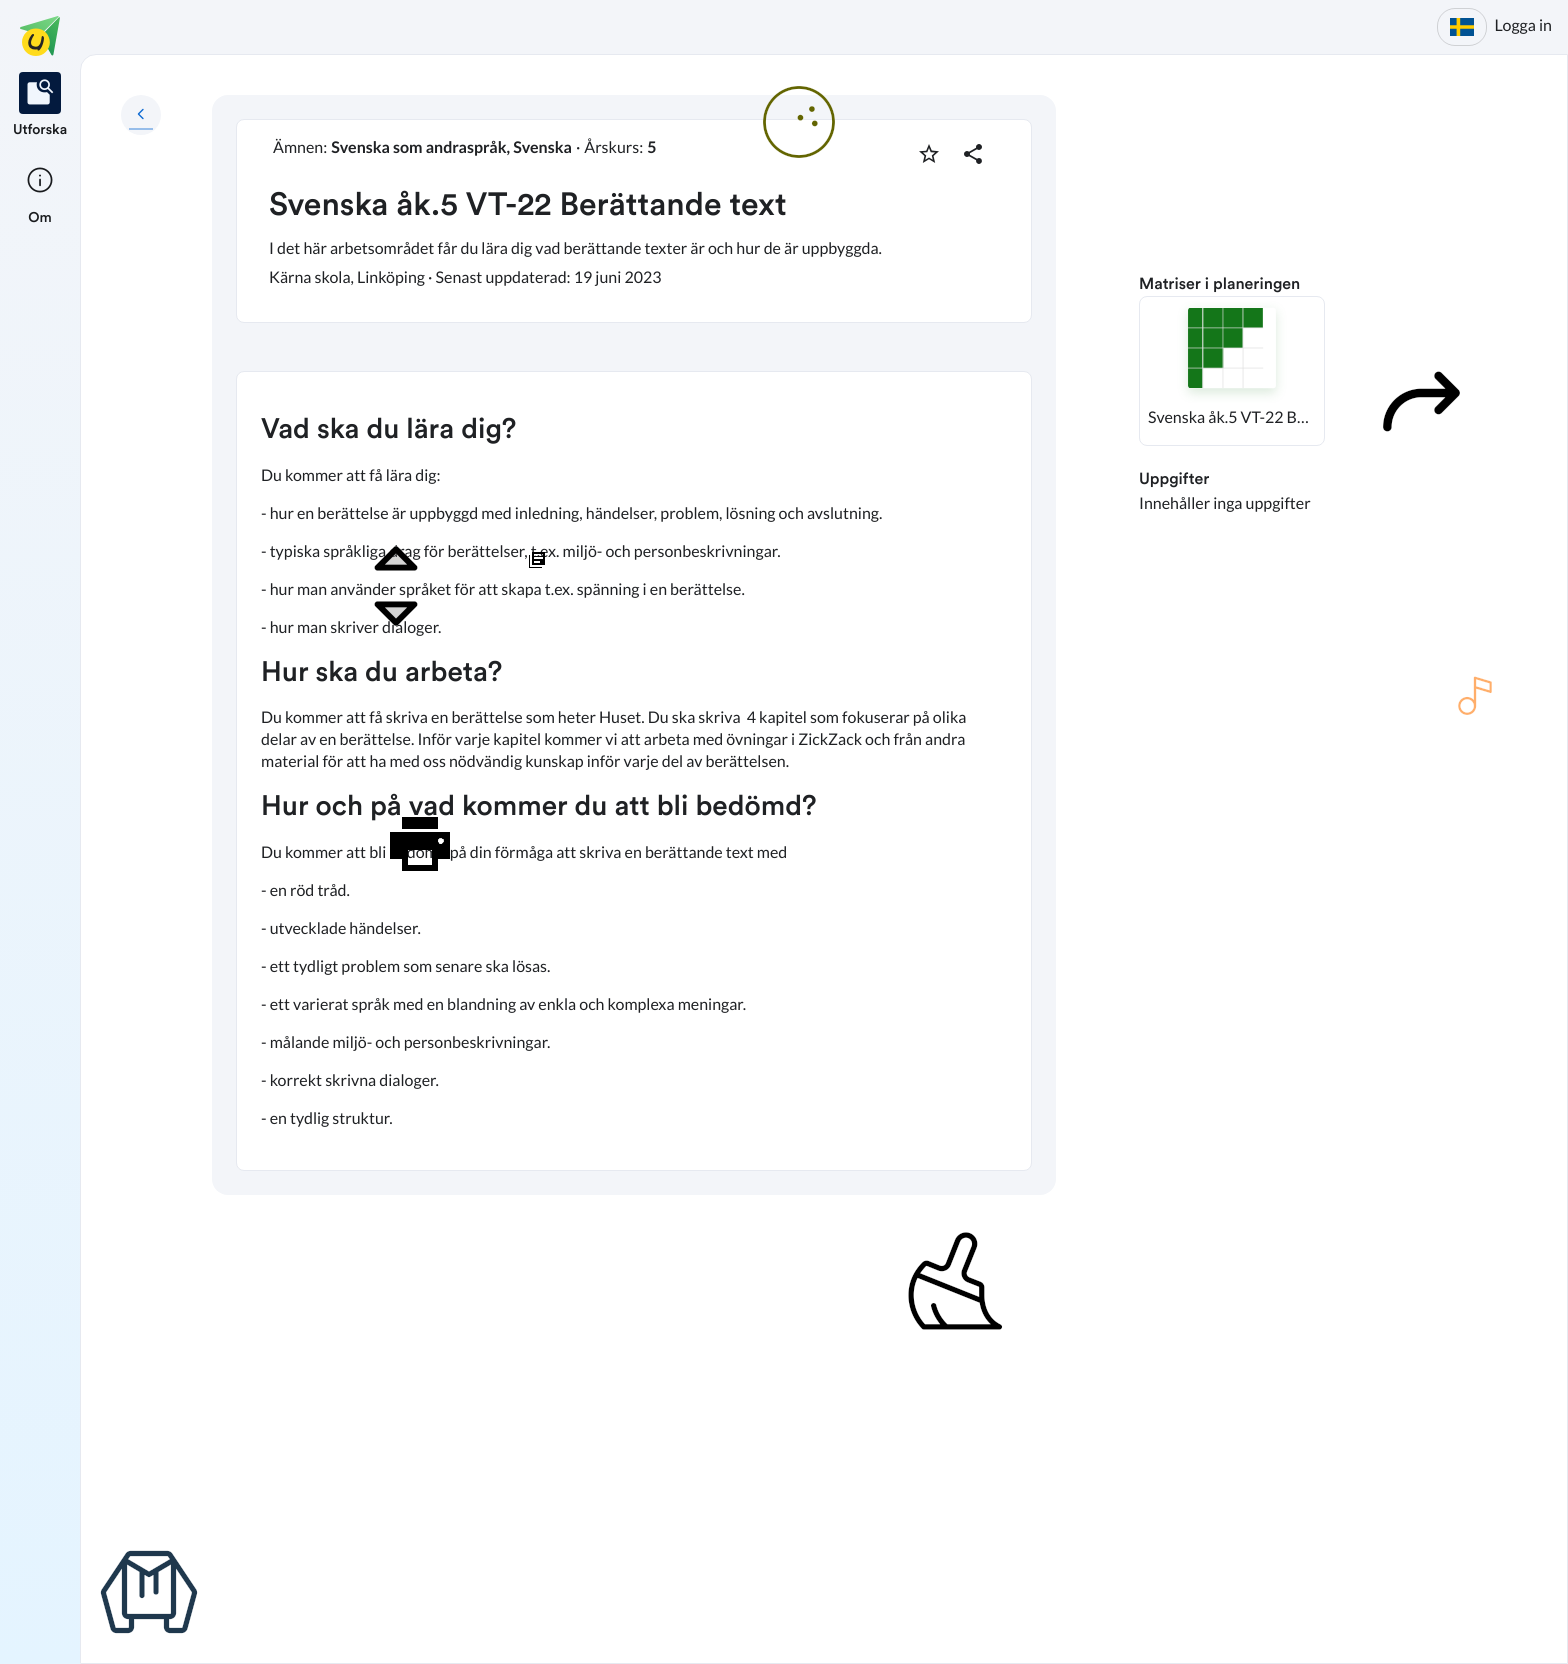 Image resolution: width=1568 pixels, height=1664 pixels. Describe the element at coordinates (953, 1284) in the screenshot. I see `clear or clean up data` at that location.